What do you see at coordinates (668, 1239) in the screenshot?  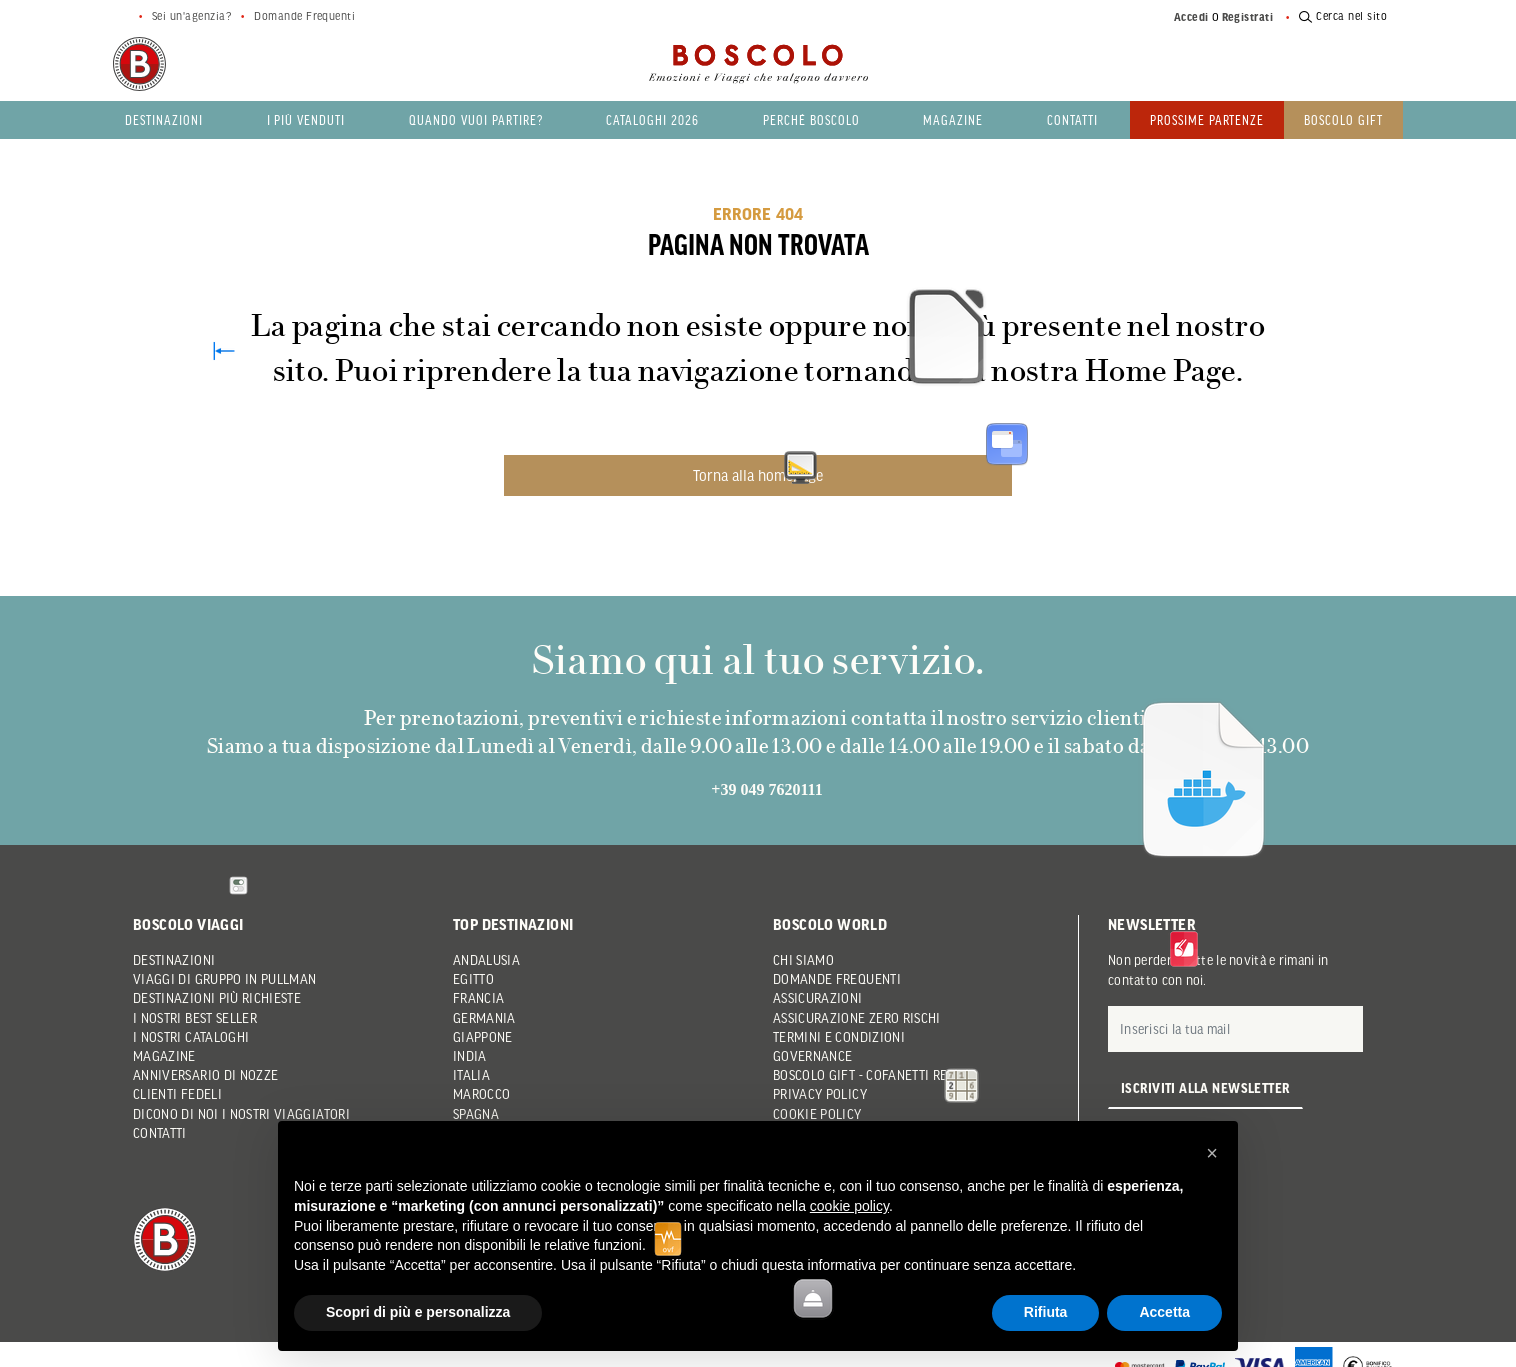 I see `virtualbox open virtualization format file` at bounding box center [668, 1239].